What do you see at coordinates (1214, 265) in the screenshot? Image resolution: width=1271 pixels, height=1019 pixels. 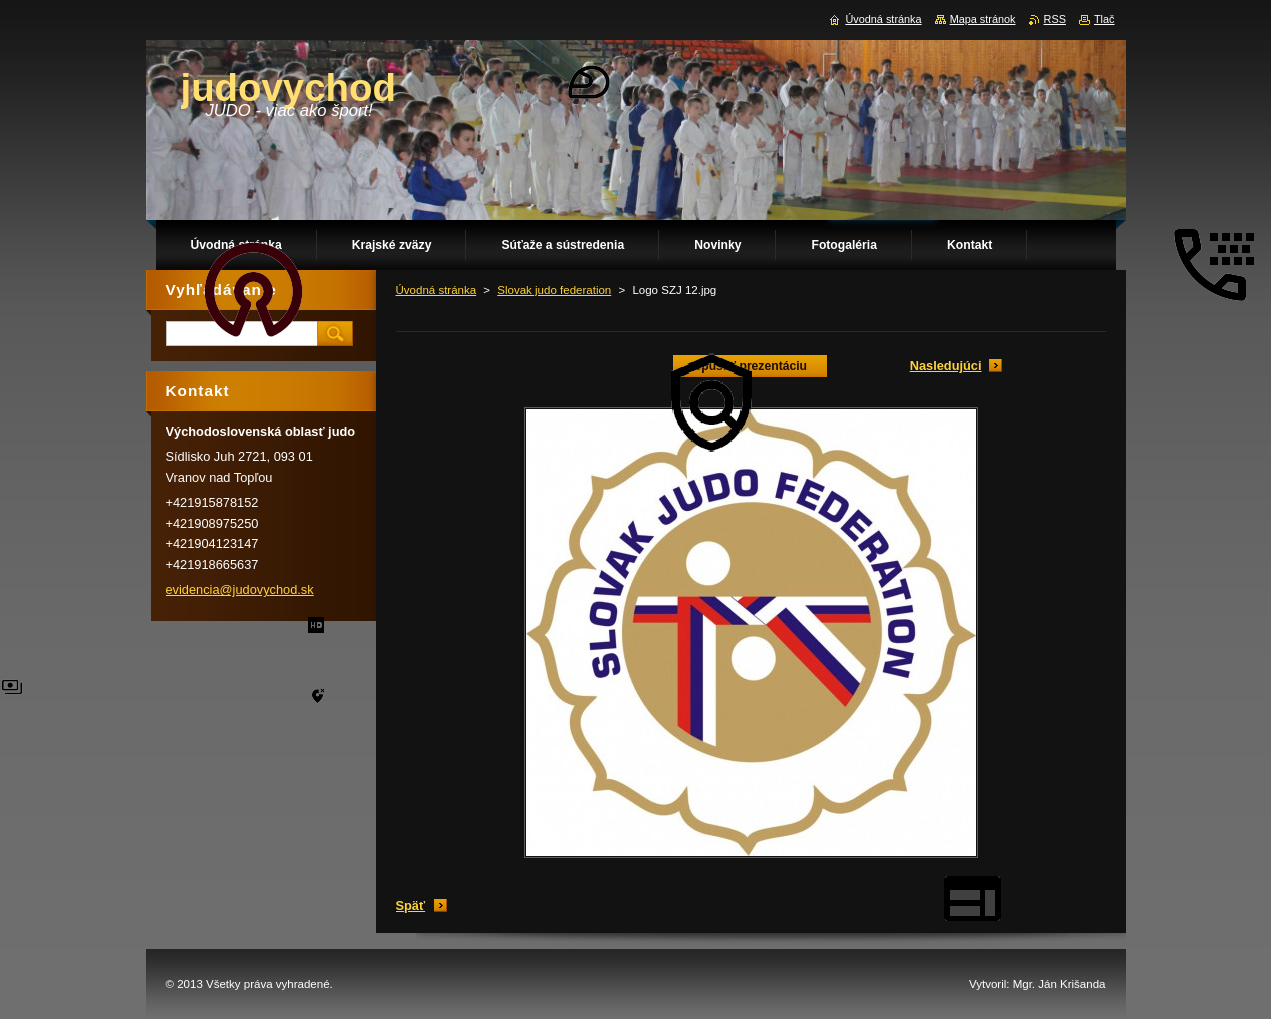 I see `access TTY/TDD accessibility calling features` at bounding box center [1214, 265].